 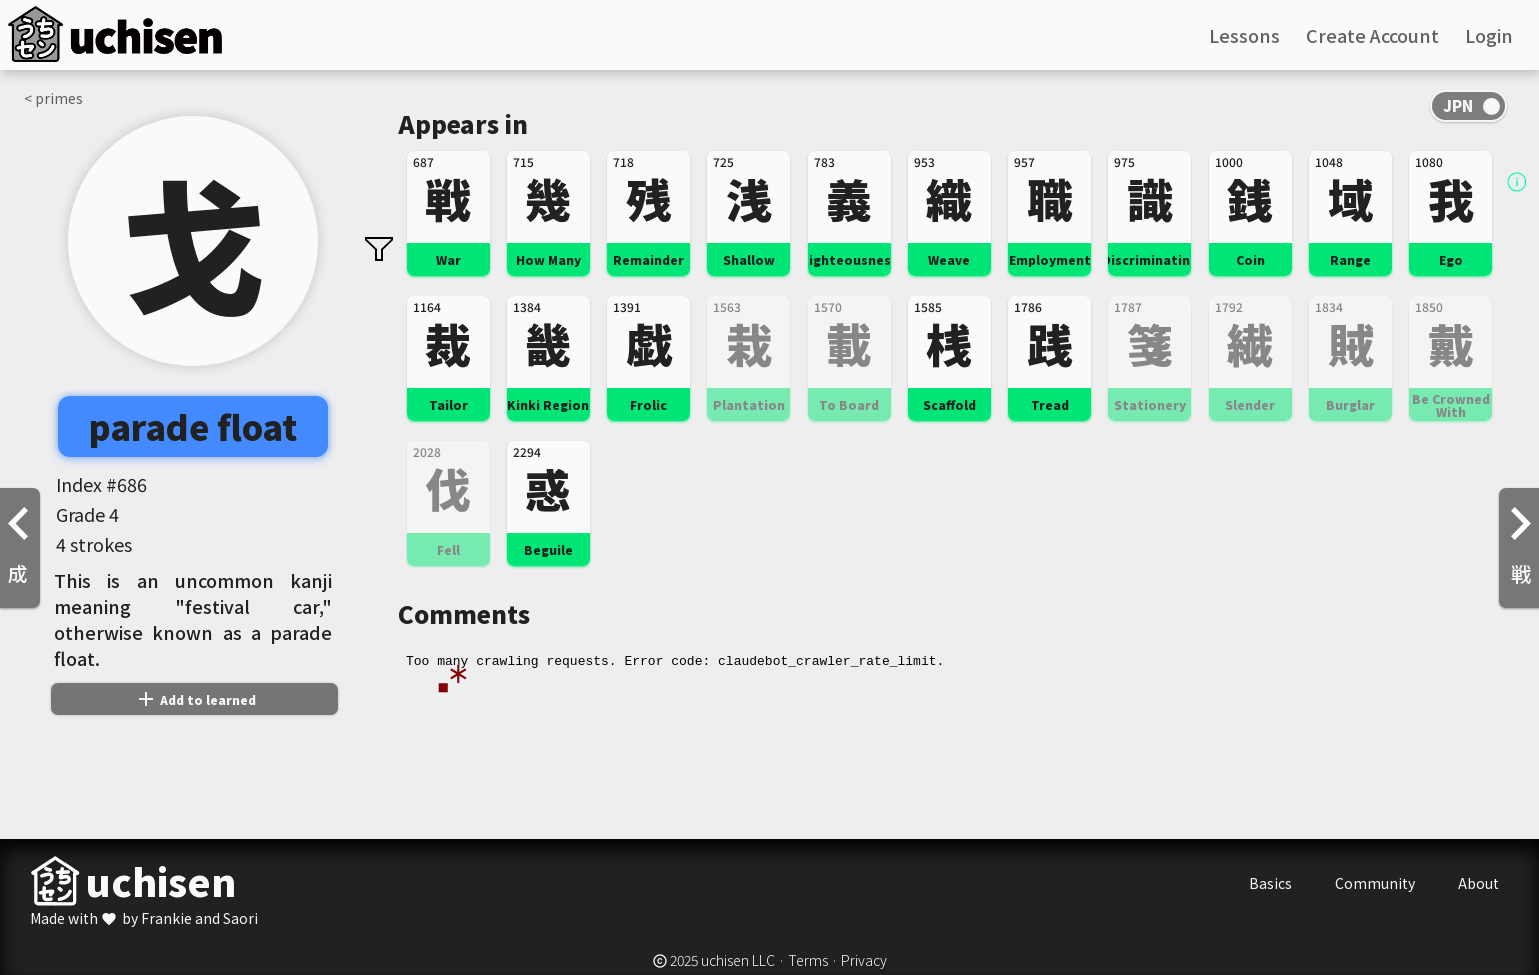 I want to click on view more information or details, so click(x=1517, y=182).